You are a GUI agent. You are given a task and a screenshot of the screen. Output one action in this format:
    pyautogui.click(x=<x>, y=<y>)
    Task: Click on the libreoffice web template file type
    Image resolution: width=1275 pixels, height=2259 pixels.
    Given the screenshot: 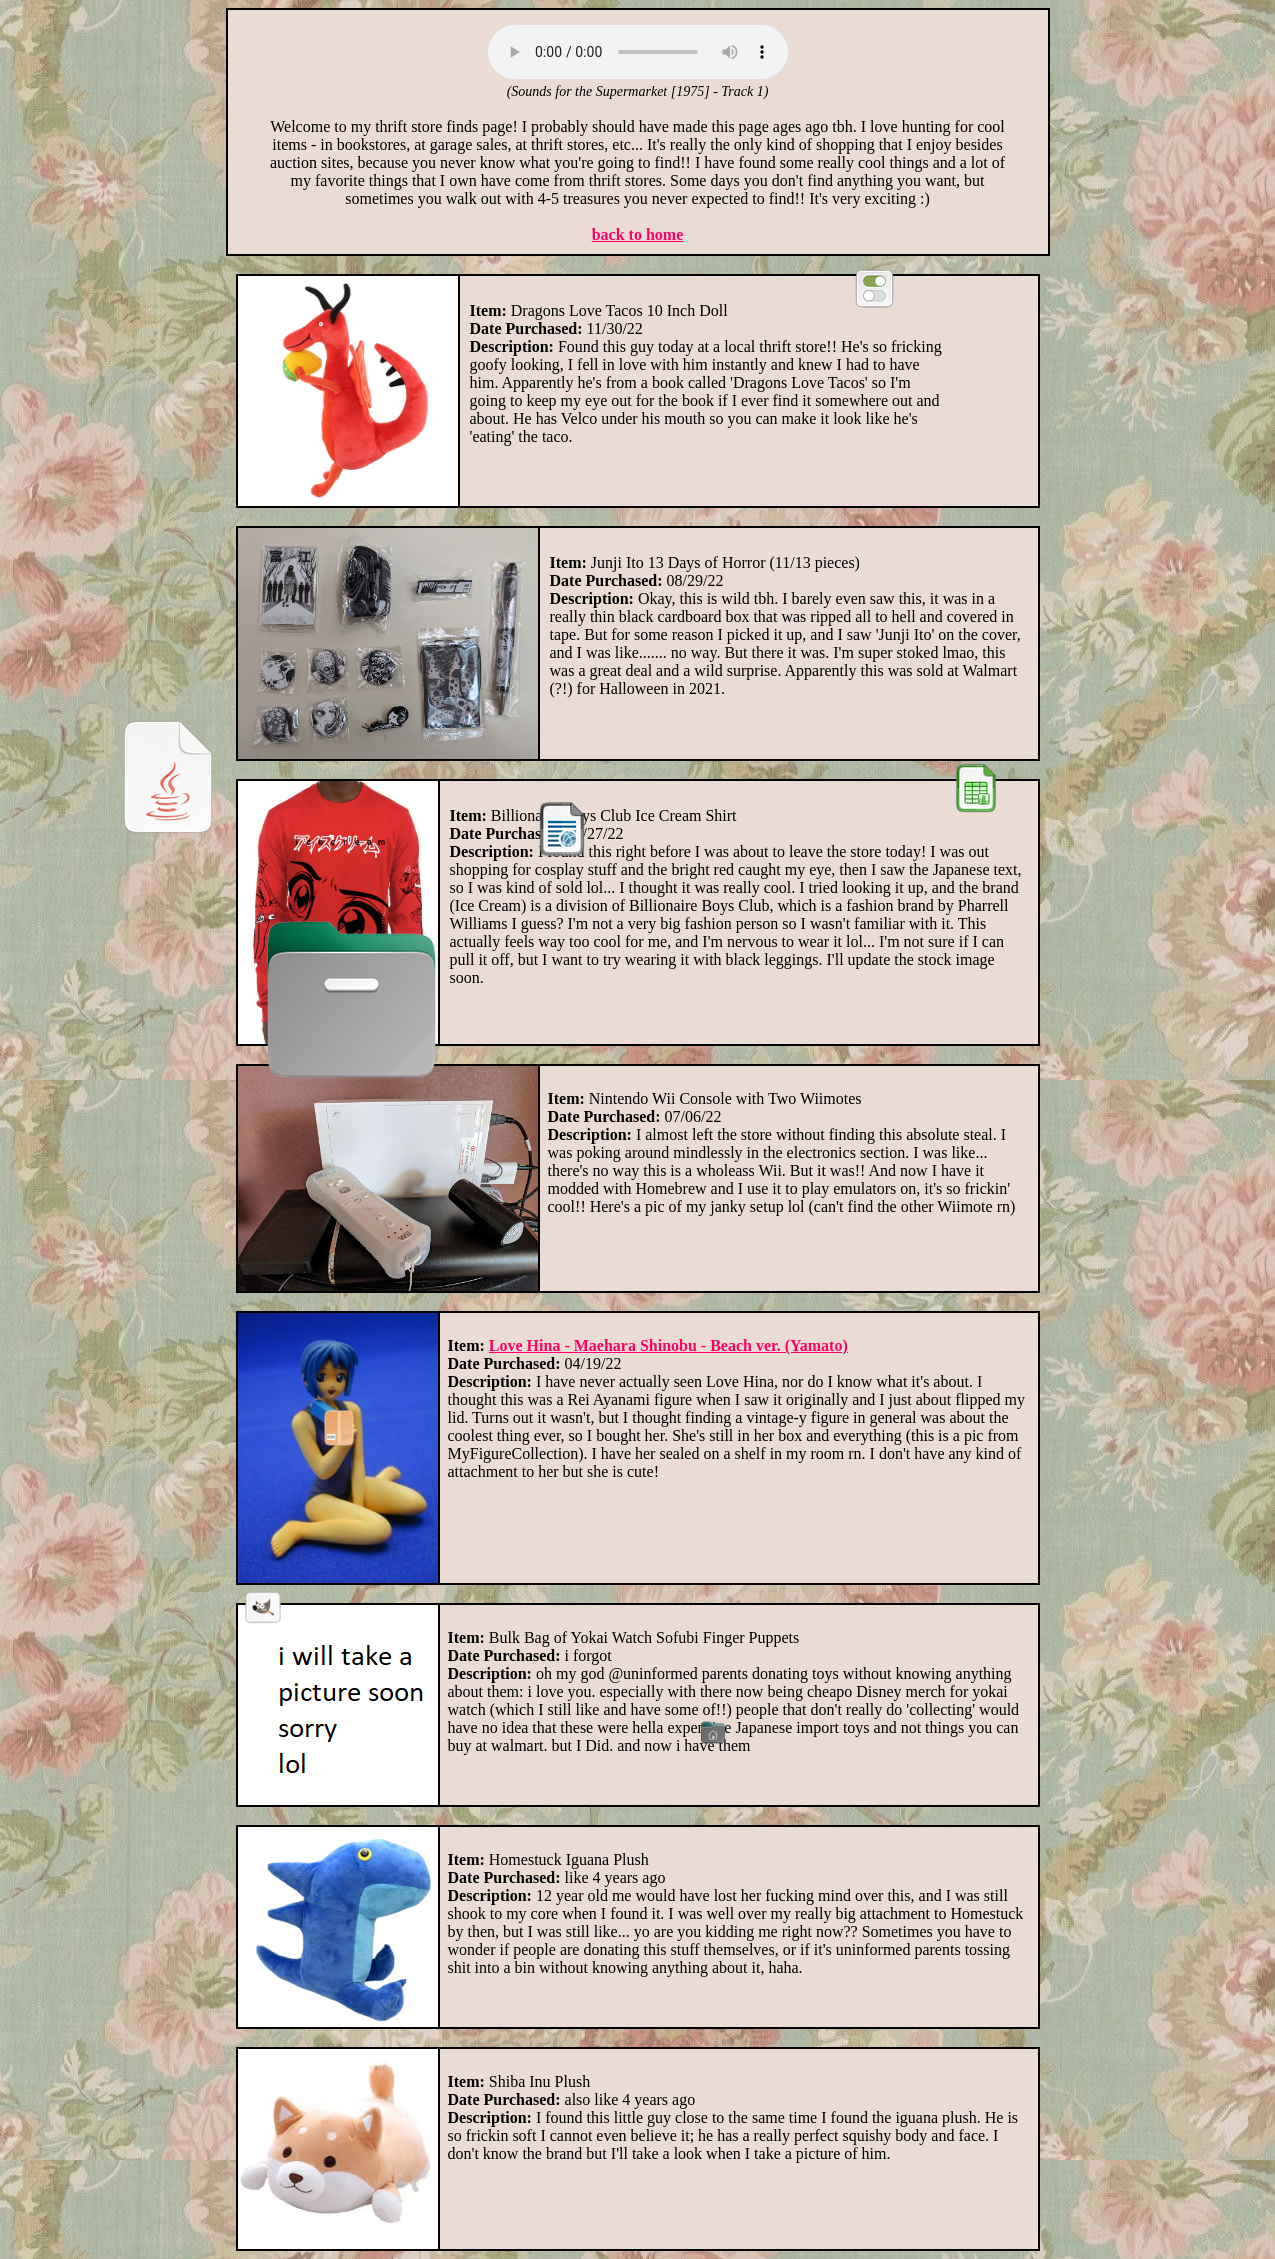 What is the action you would take?
    pyautogui.click(x=562, y=829)
    